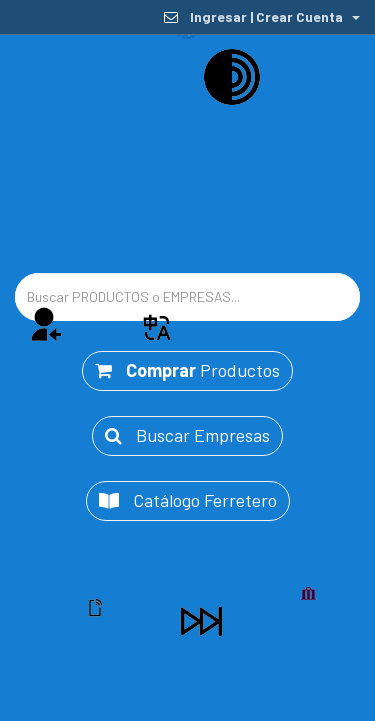  What do you see at coordinates (232, 77) in the screenshot?
I see `open tor browser for anonymous web browsing` at bounding box center [232, 77].